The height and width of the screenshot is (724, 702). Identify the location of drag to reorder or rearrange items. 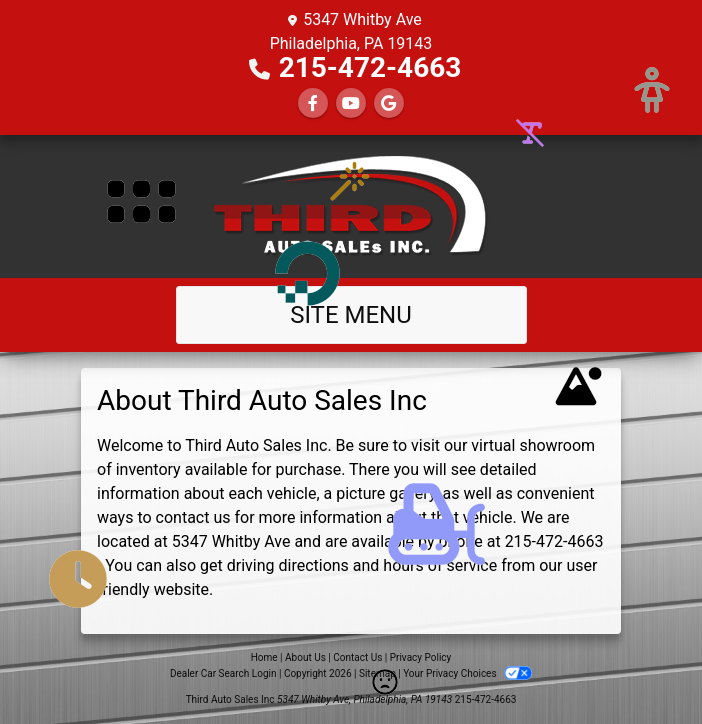
(141, 201).